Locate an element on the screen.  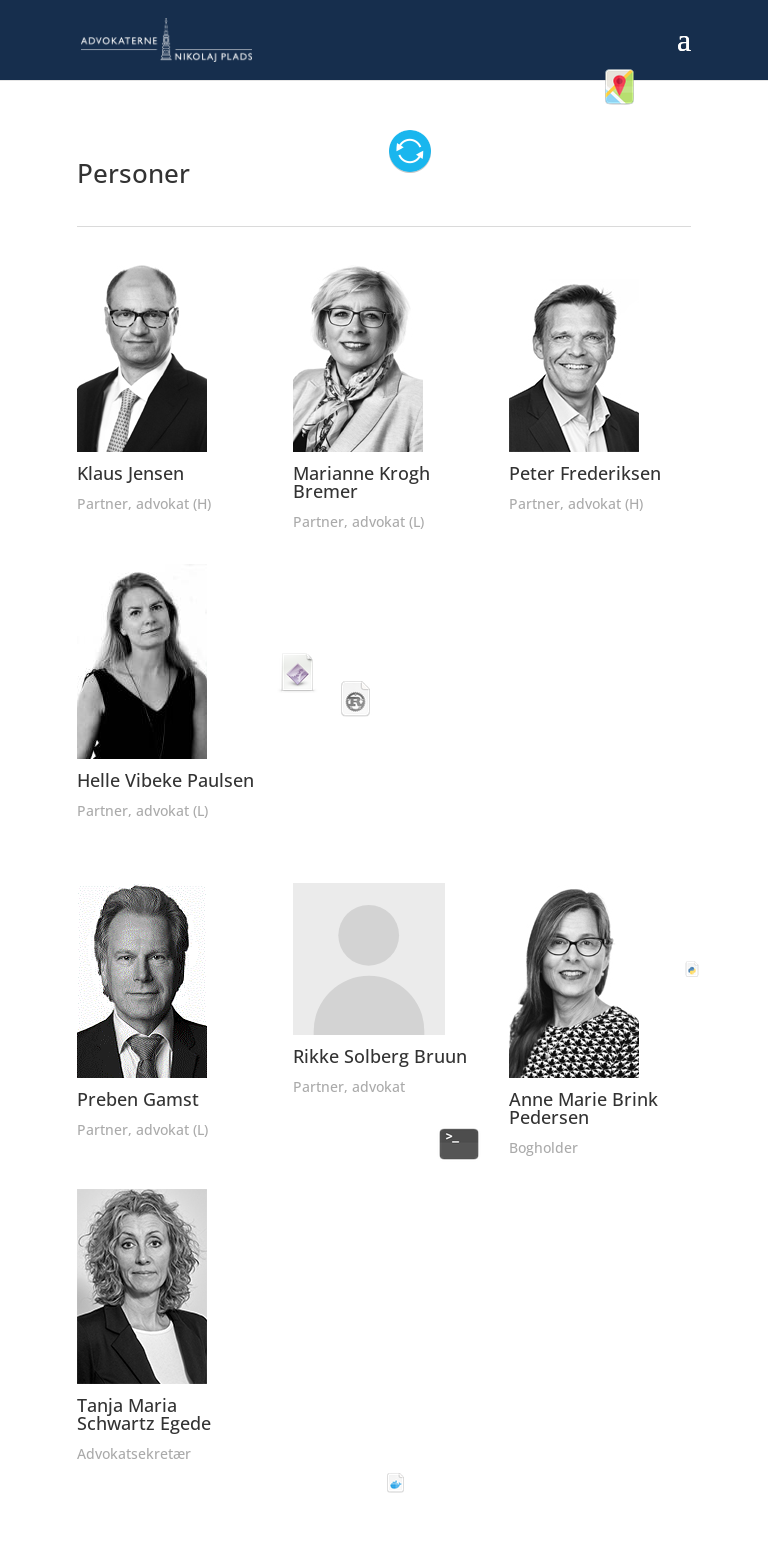
geo+json file containing geographic data is located at coordinates (619, 86).